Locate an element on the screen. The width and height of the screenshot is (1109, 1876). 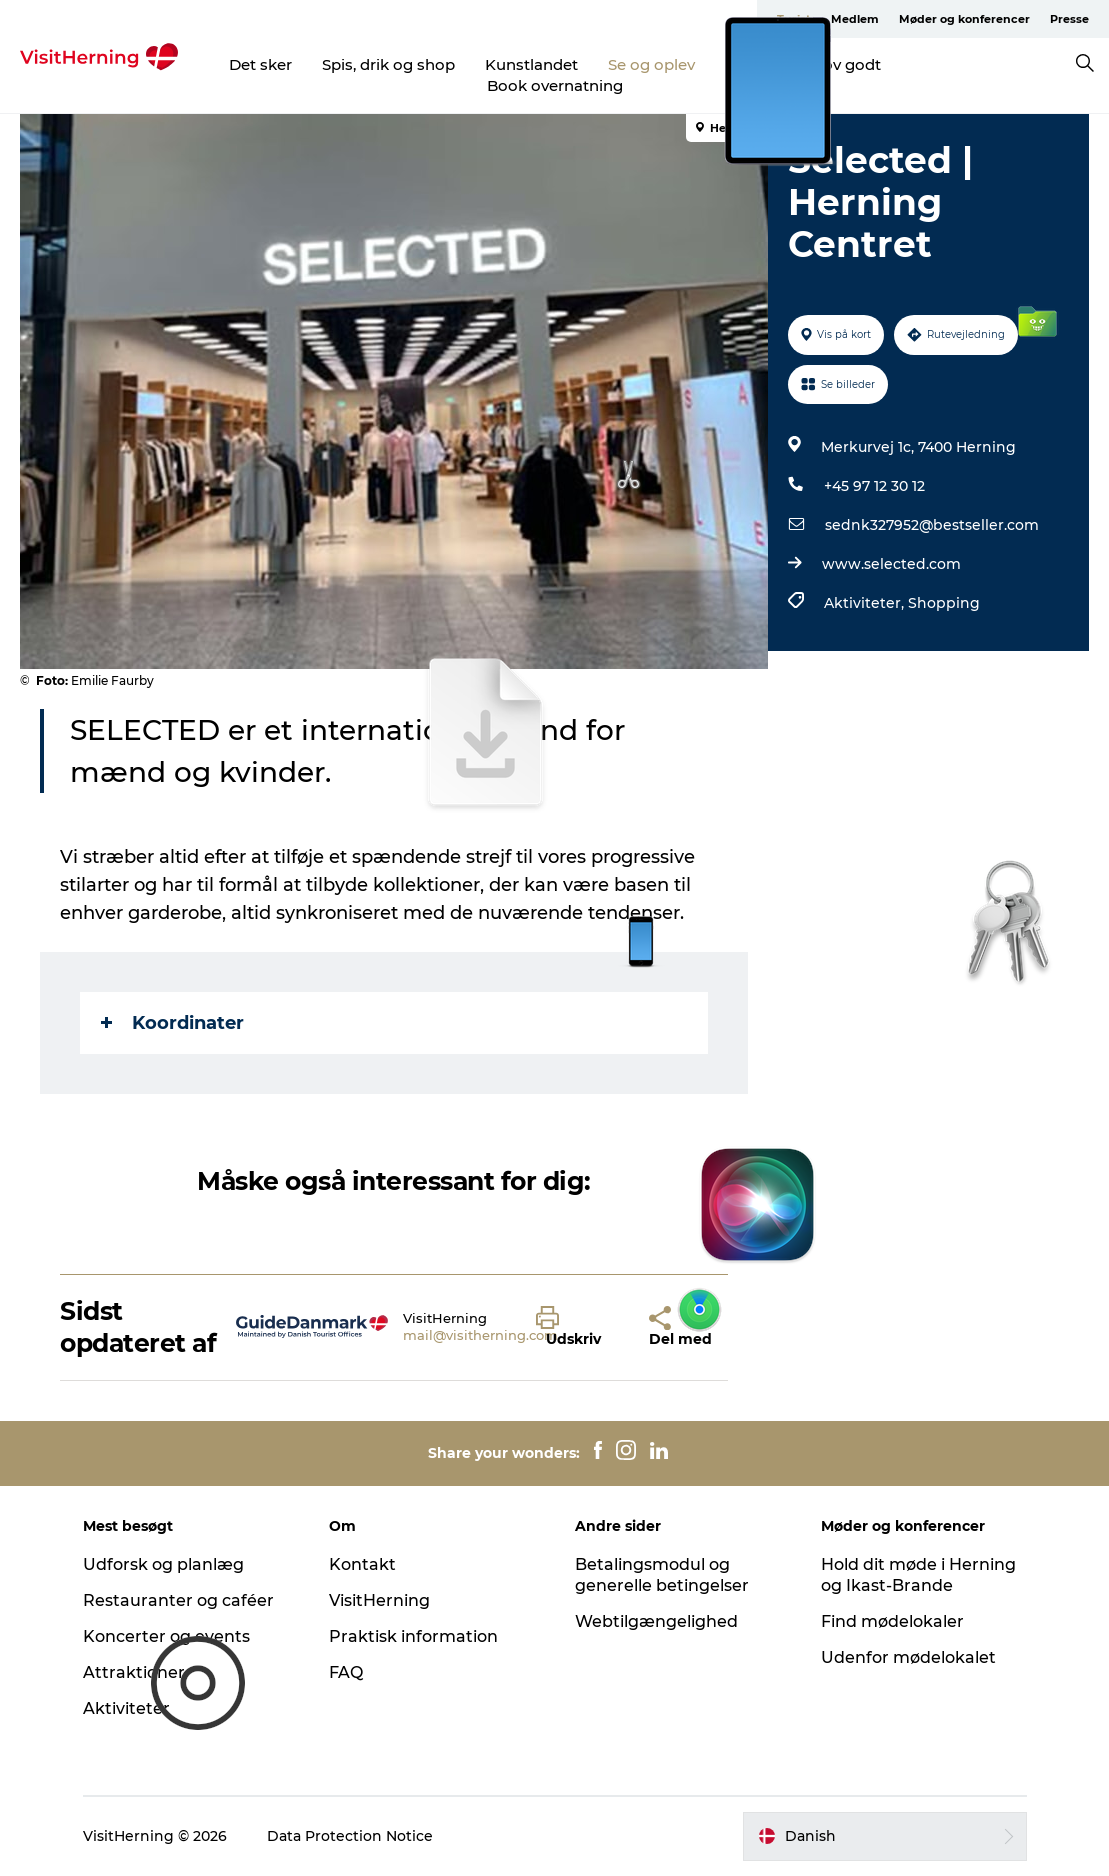
indicates optical media such as a CD or DVD is located at coordinates (198, 1683).